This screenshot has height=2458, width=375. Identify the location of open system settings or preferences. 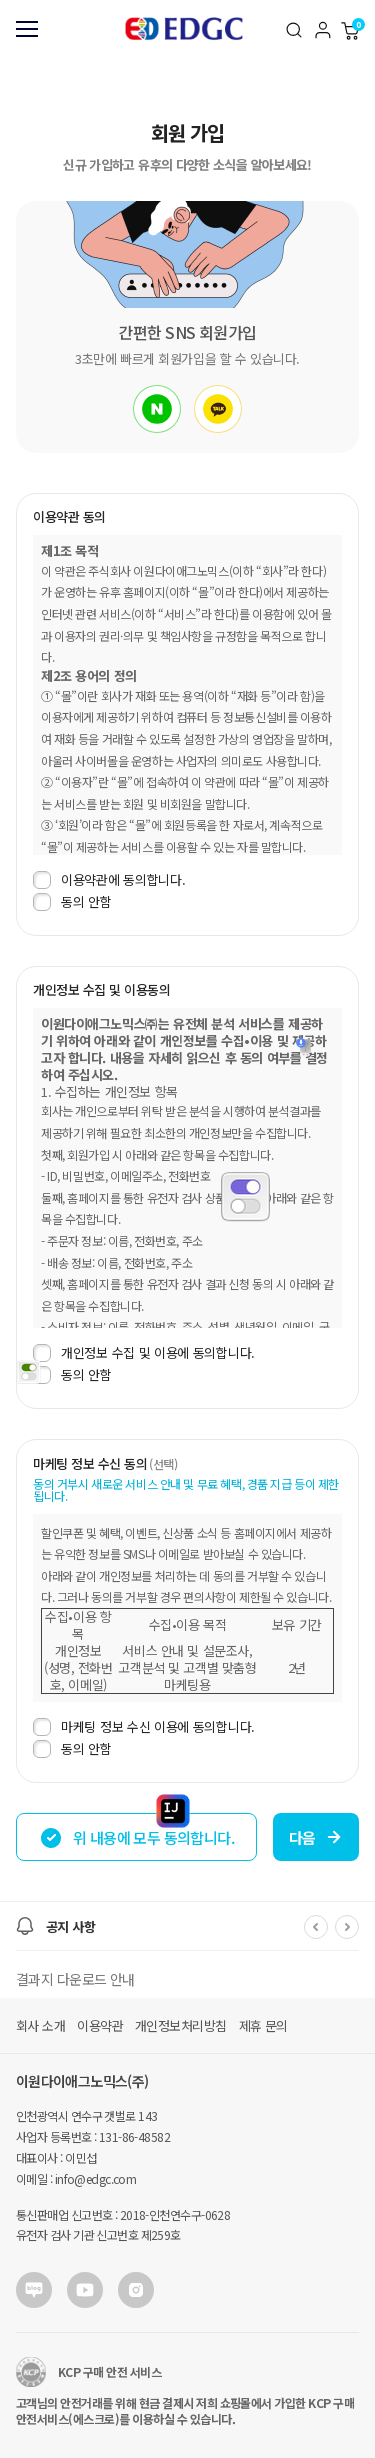
(29, 1372).